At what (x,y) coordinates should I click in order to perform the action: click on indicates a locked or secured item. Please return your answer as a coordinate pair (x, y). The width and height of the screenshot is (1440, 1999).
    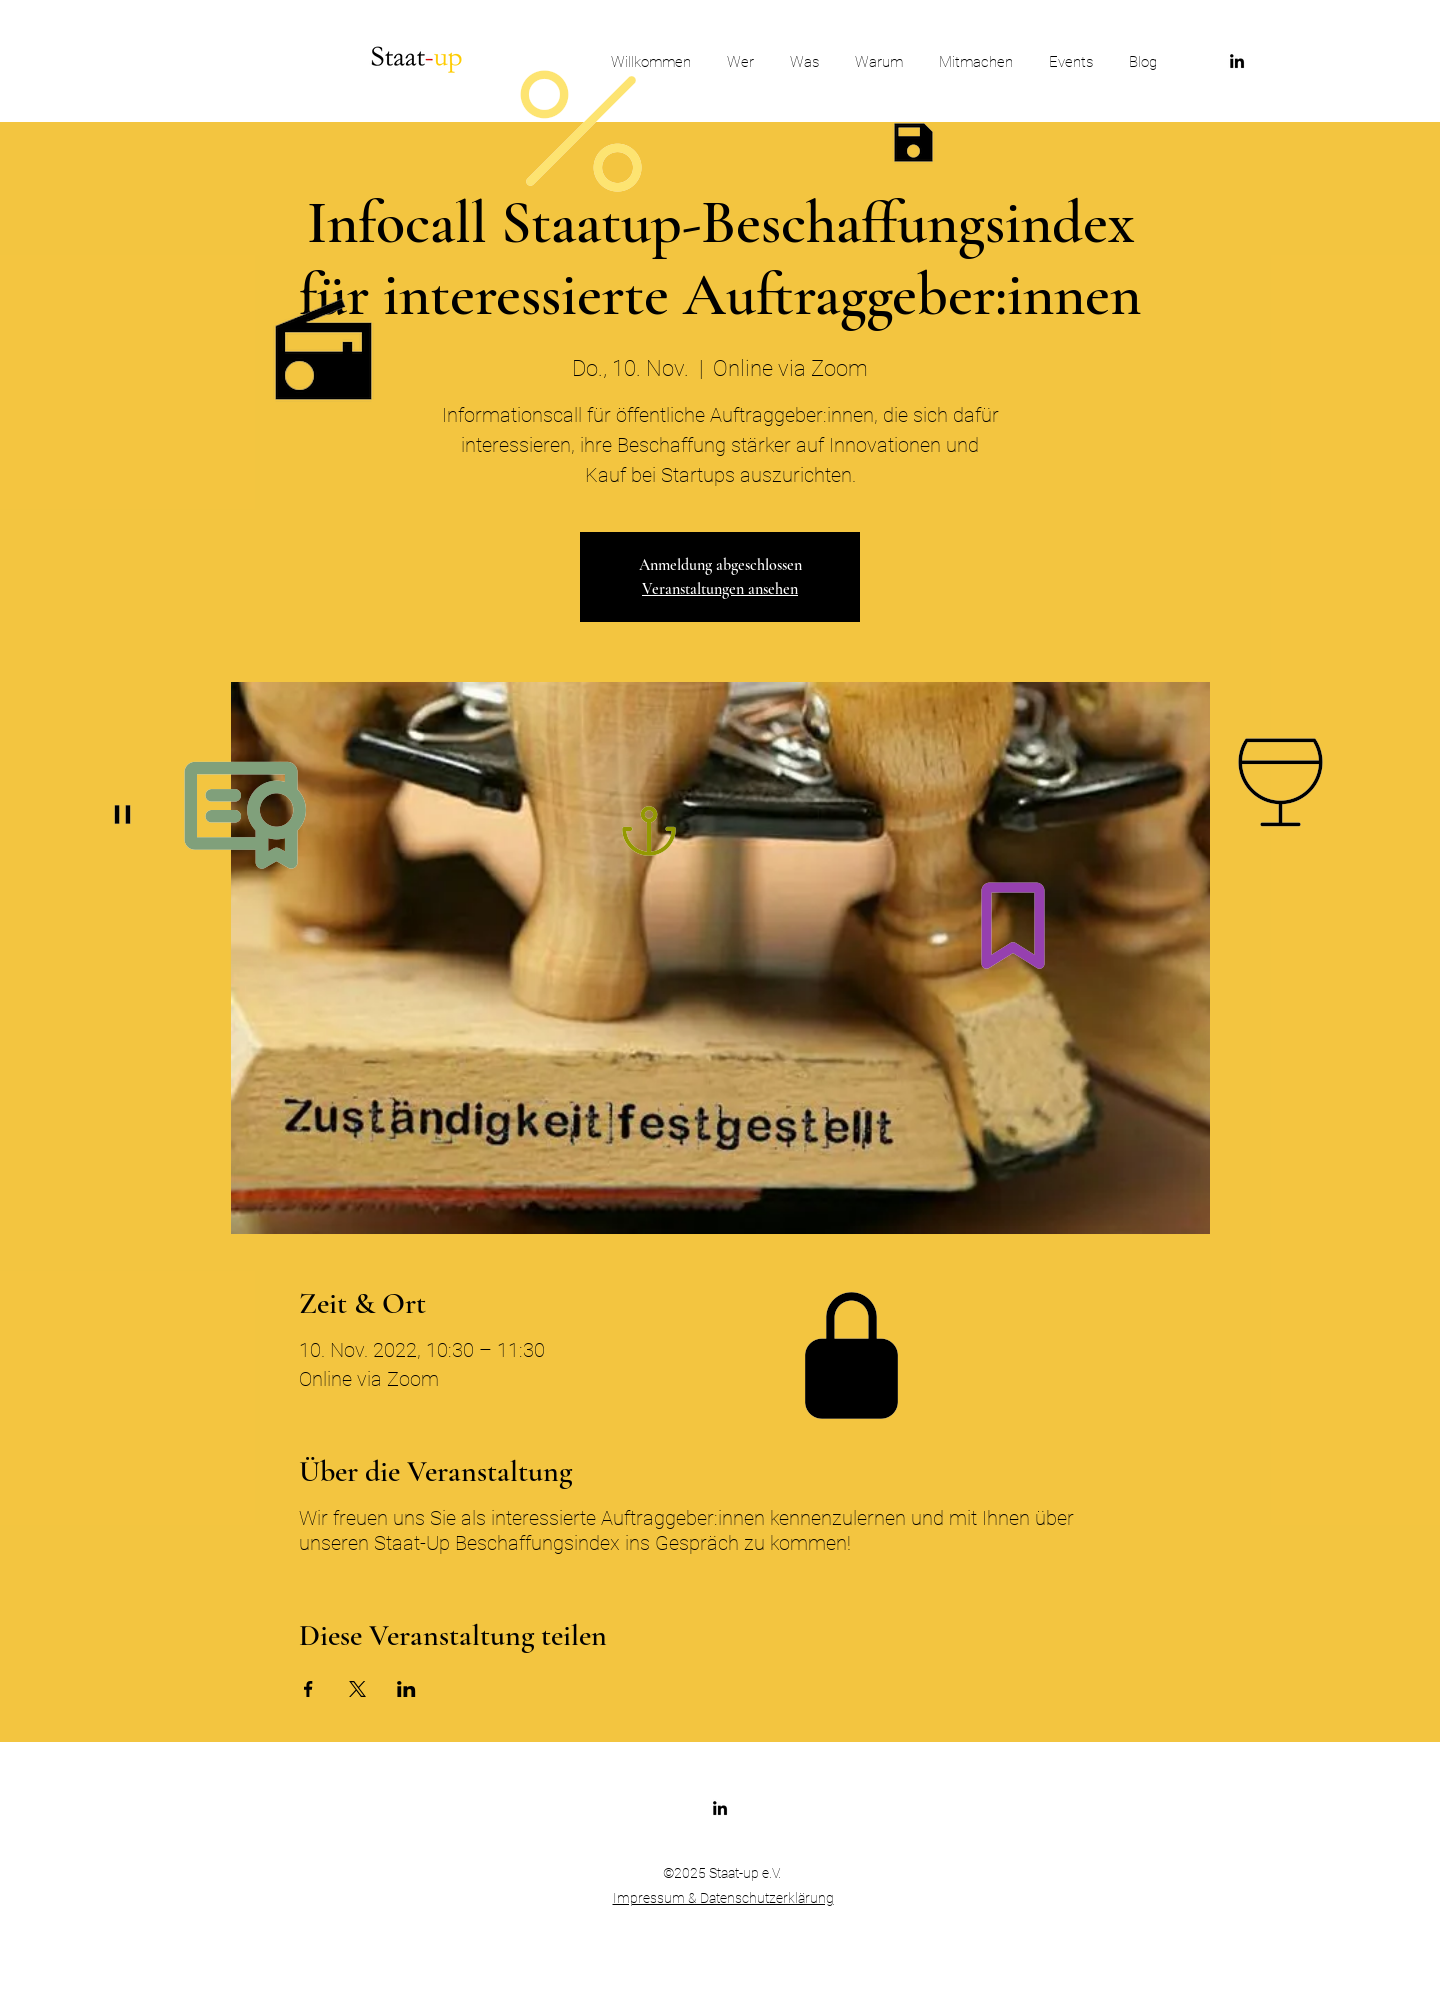
    Looking at the image, I should click on (851, 1355).